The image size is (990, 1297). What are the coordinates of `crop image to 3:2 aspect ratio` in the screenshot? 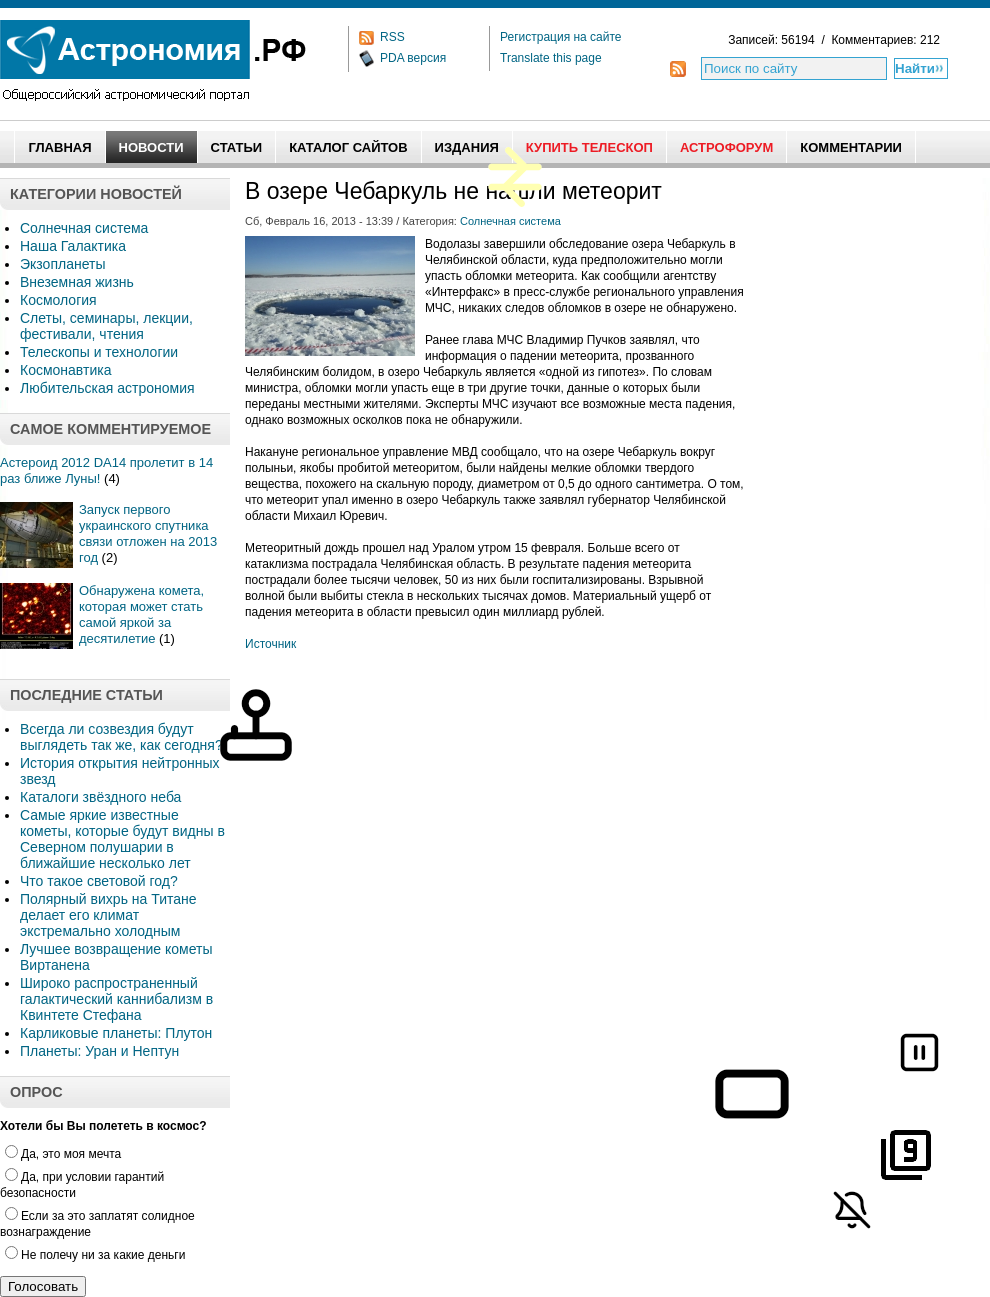 It's located at (752, 1094).